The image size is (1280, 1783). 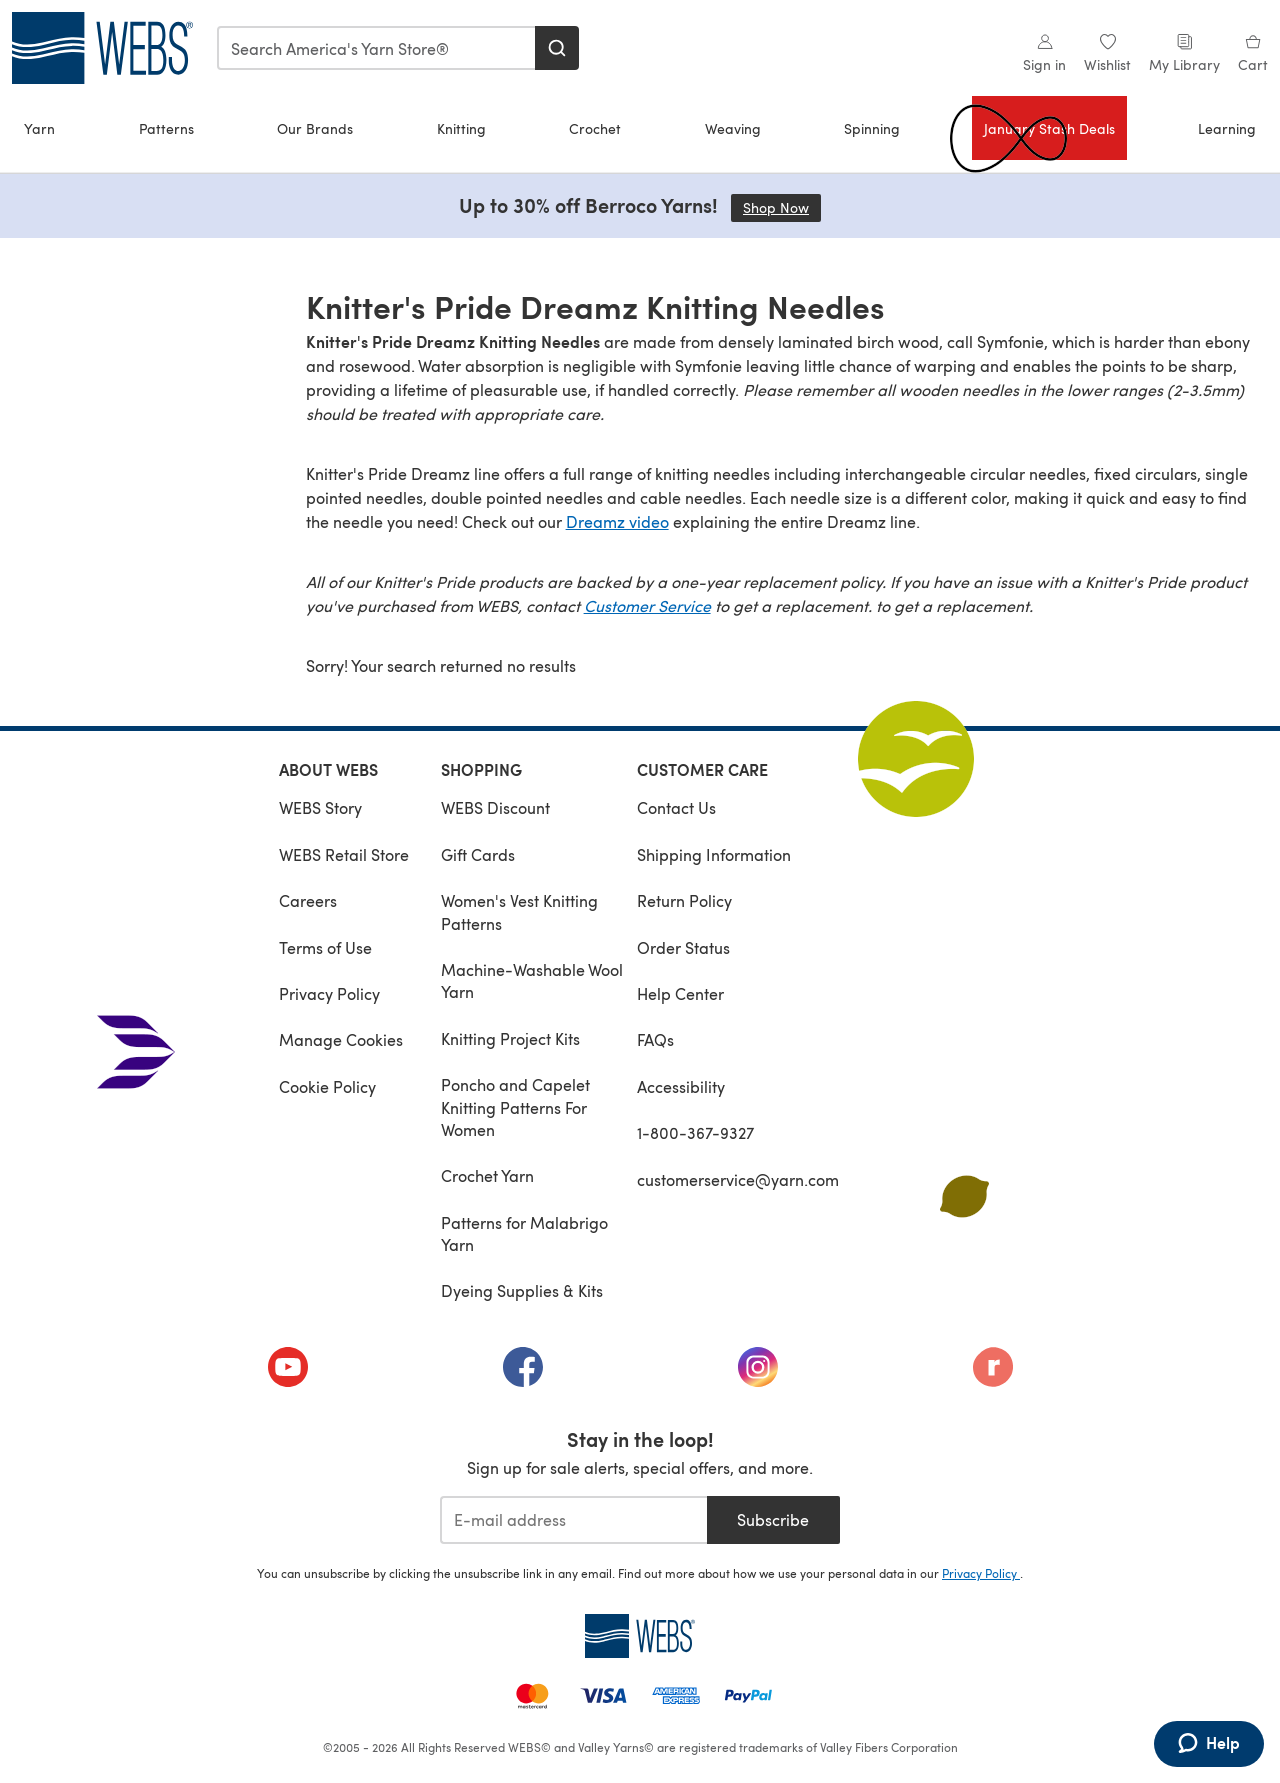 What do you see at coordinates (916, 759) in the screenshot?
I see `open apache openoffice application` at bounding box center [916, 759].